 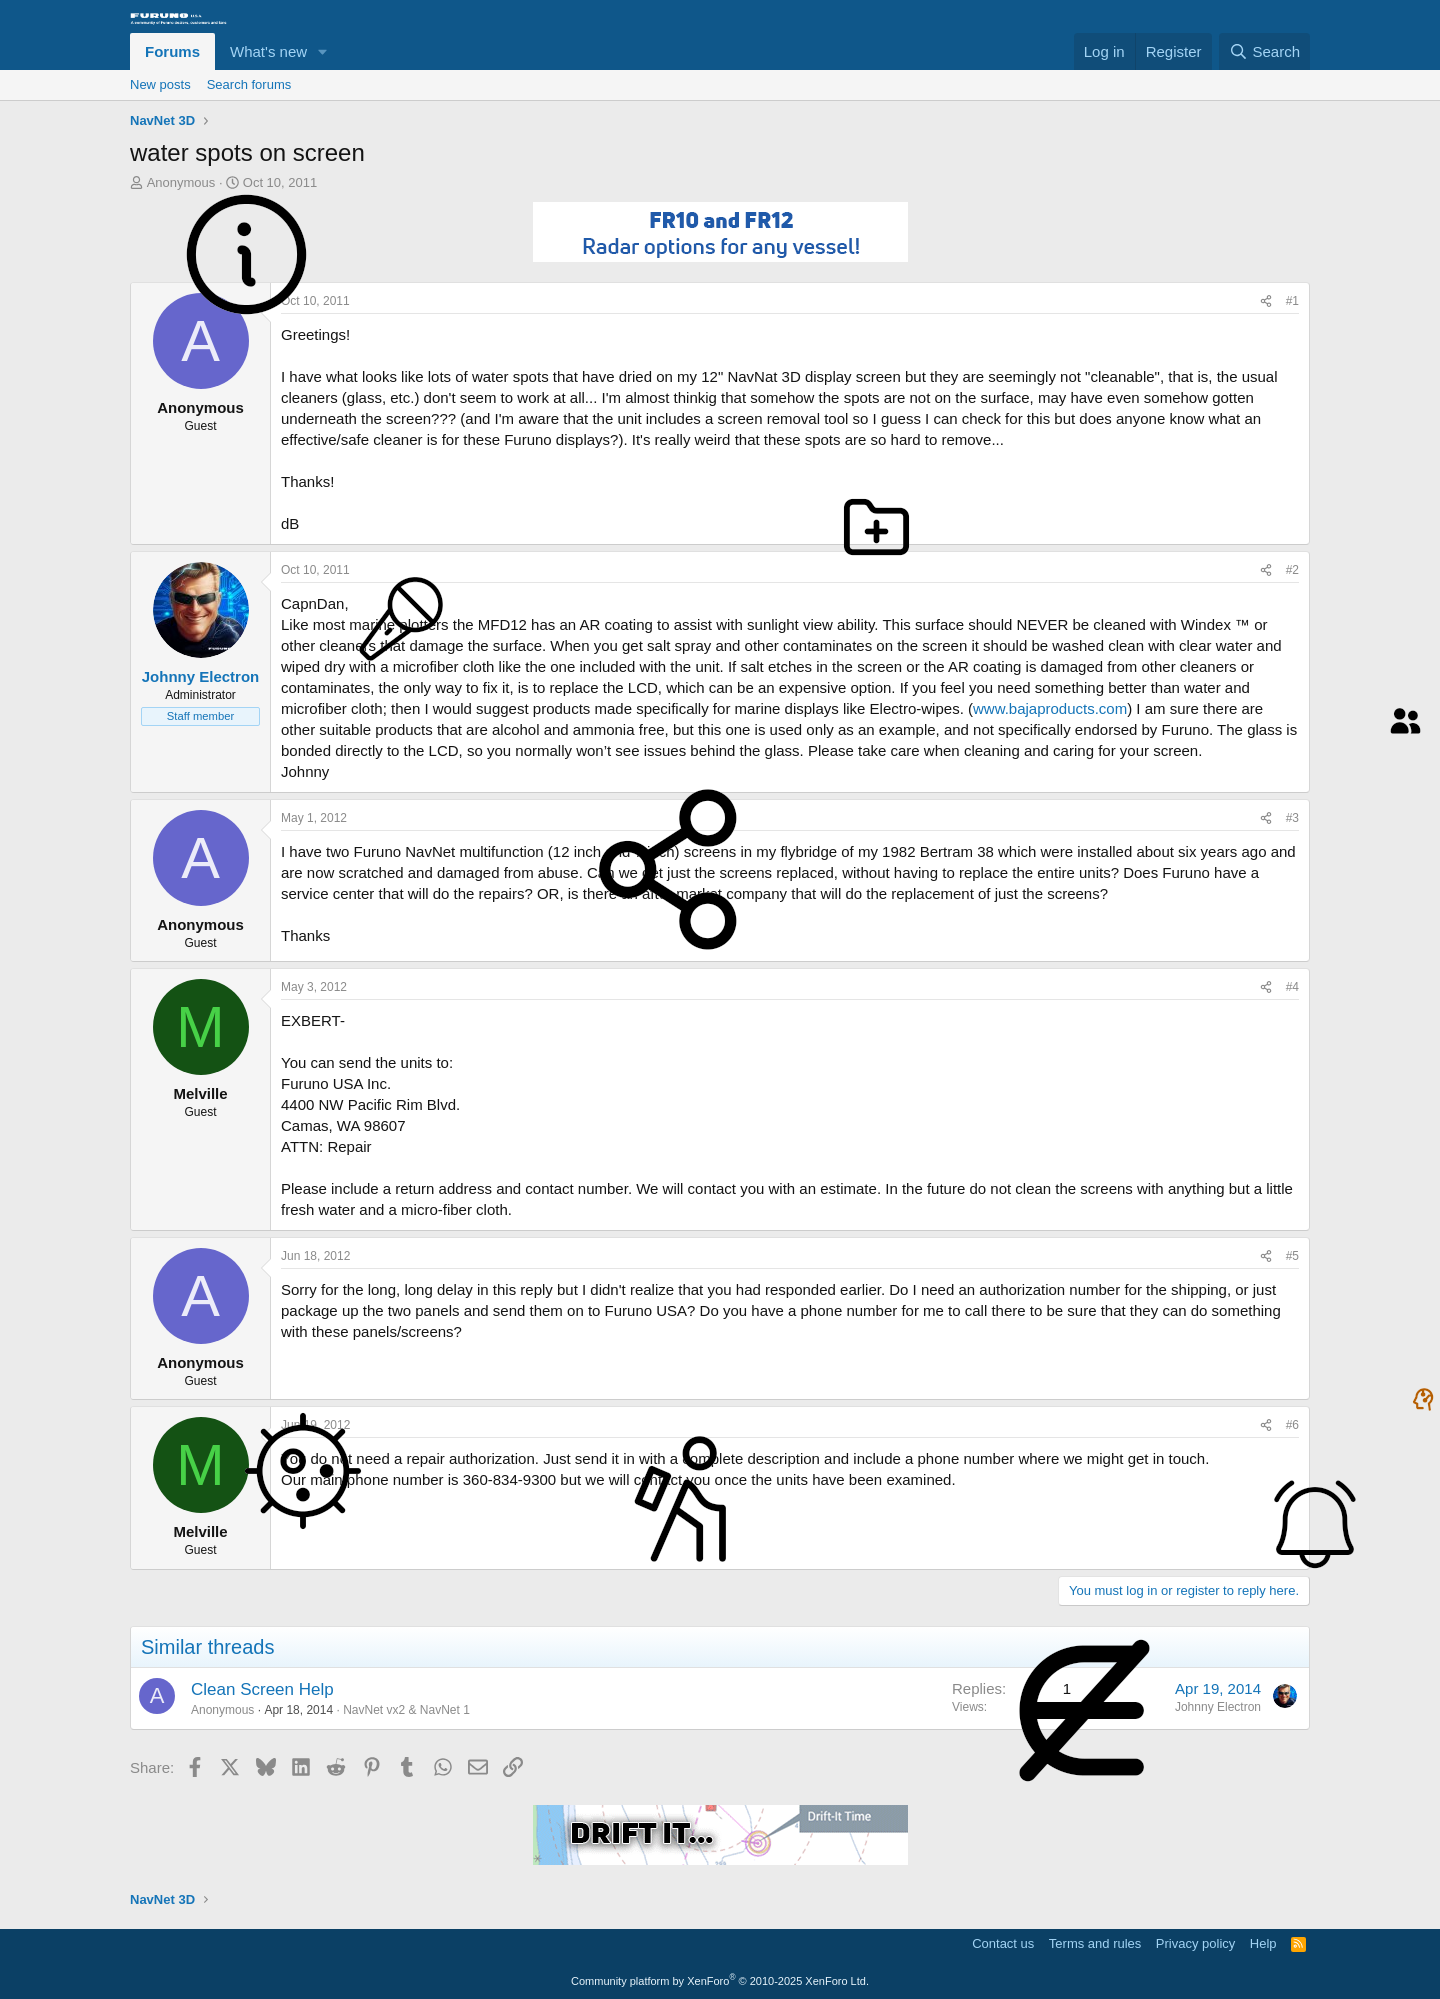 What do you see at coordinates (686, 1499) in the screenshot?
I see `access hiking trails or outdoor activities` at bounding box center [686, 1499].